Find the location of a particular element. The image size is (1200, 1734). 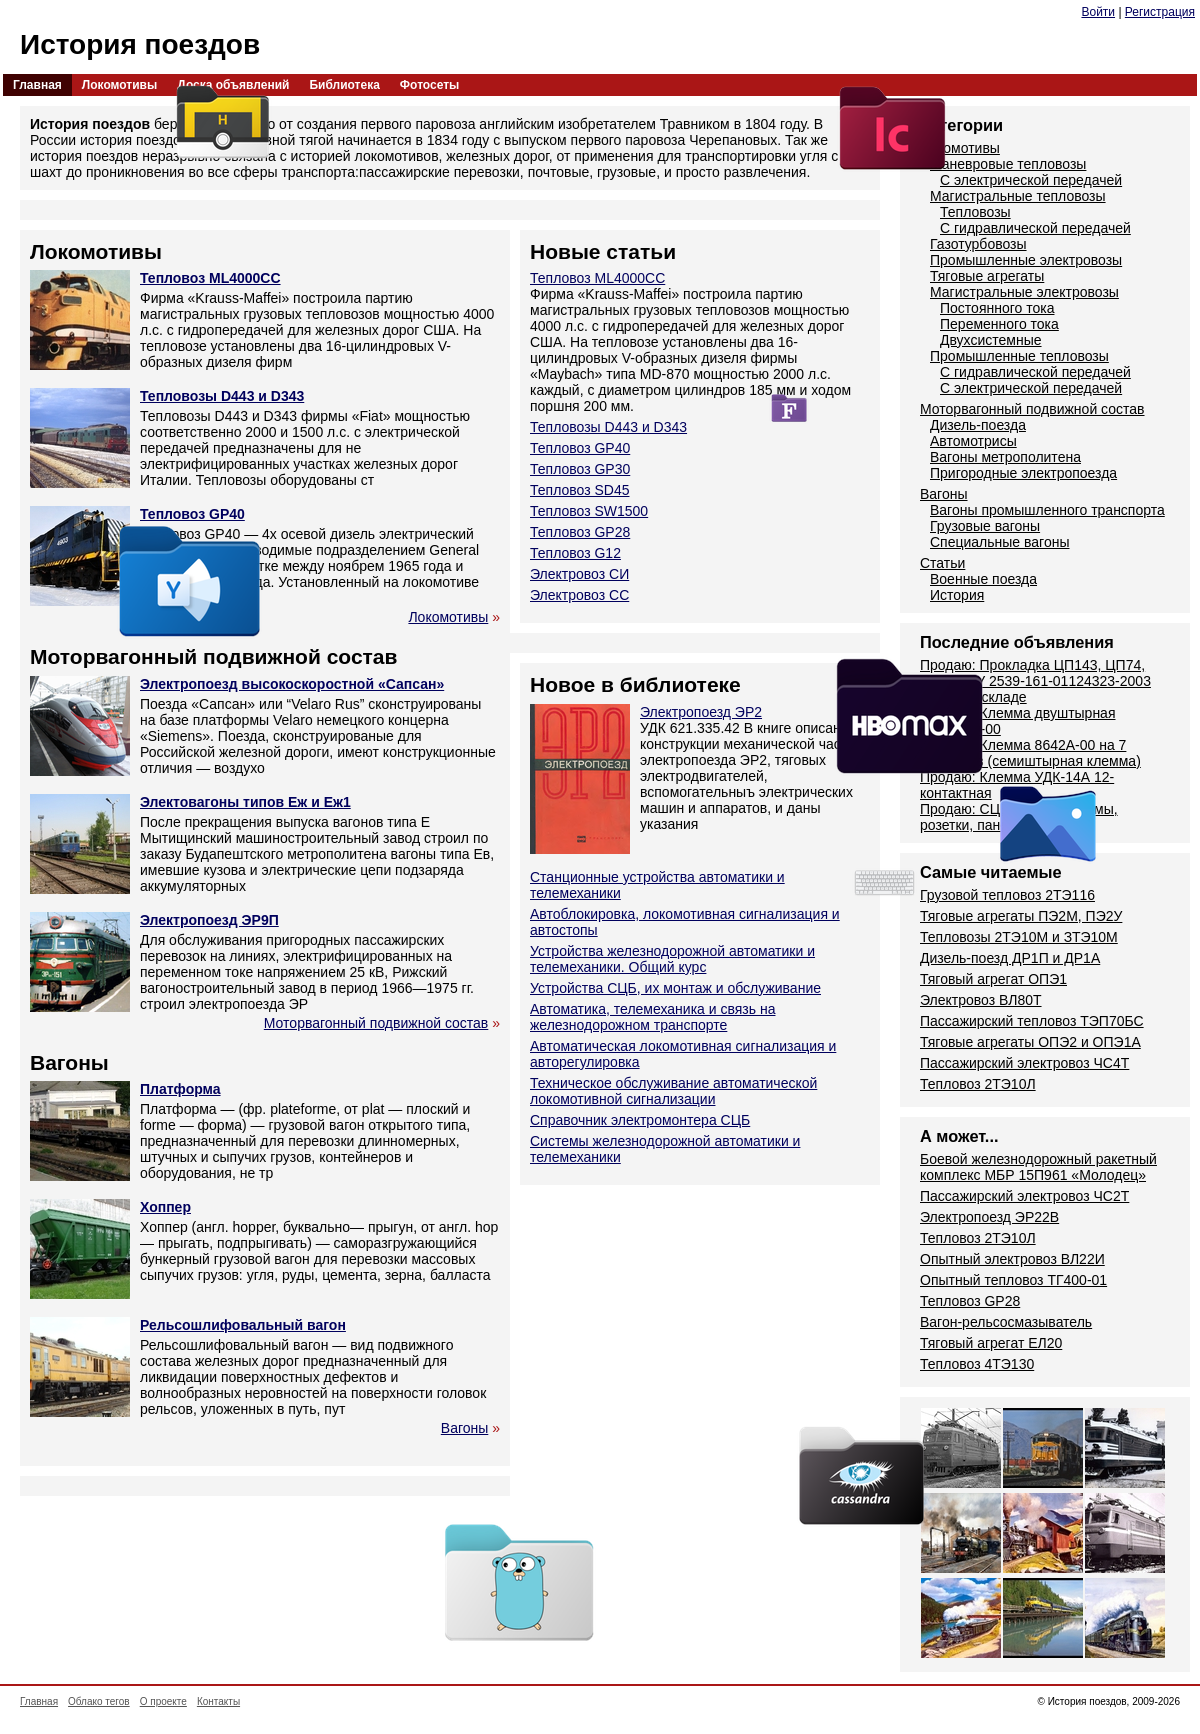

open microsoft yammer files folder is located at coordinates (189, 585).